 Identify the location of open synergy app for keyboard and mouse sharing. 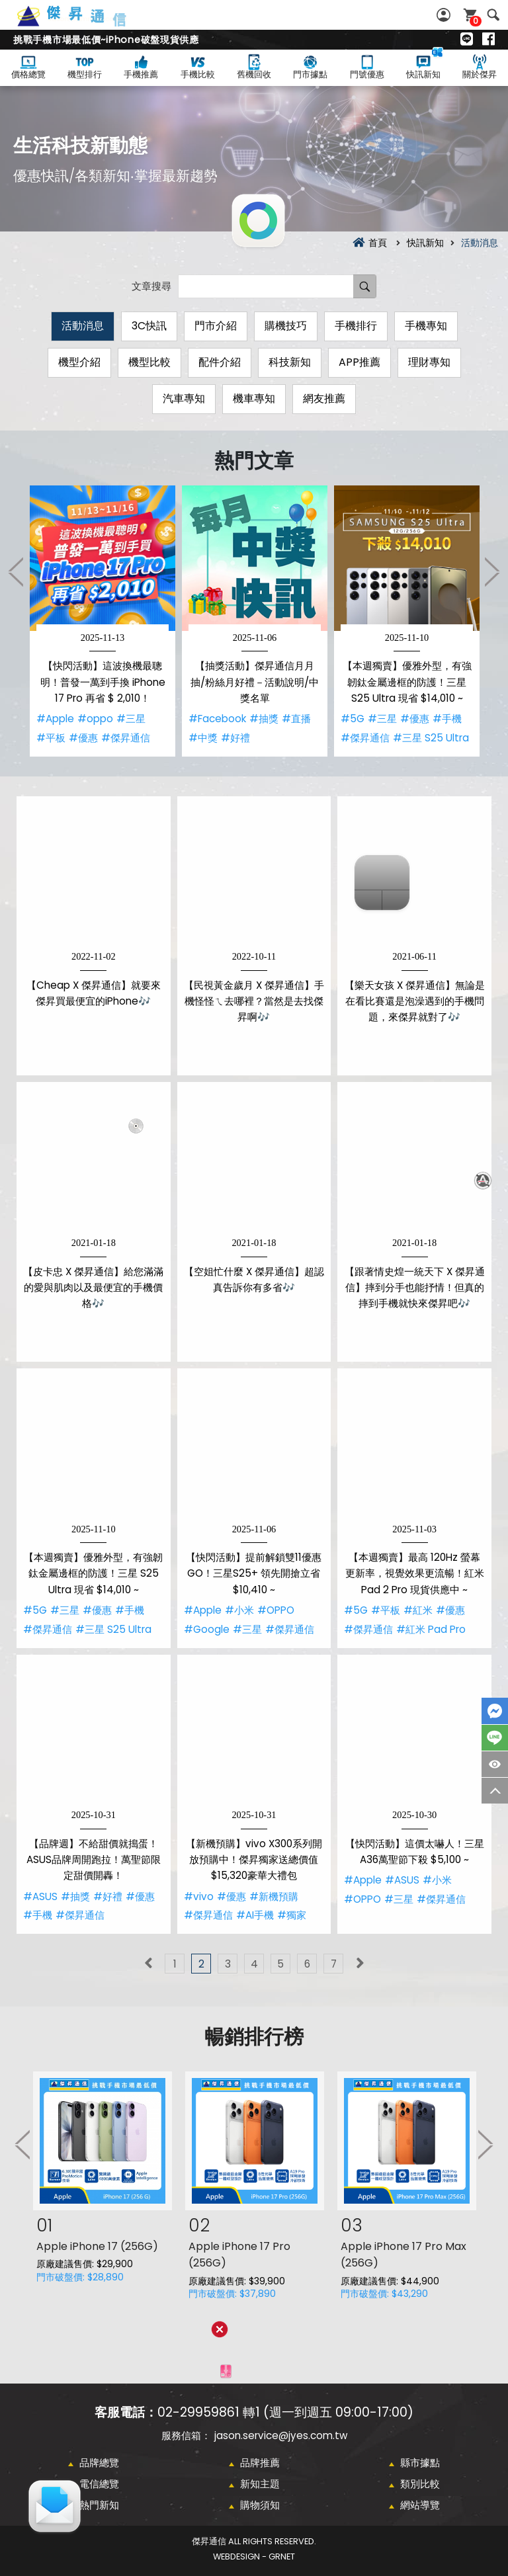
(258, 220).